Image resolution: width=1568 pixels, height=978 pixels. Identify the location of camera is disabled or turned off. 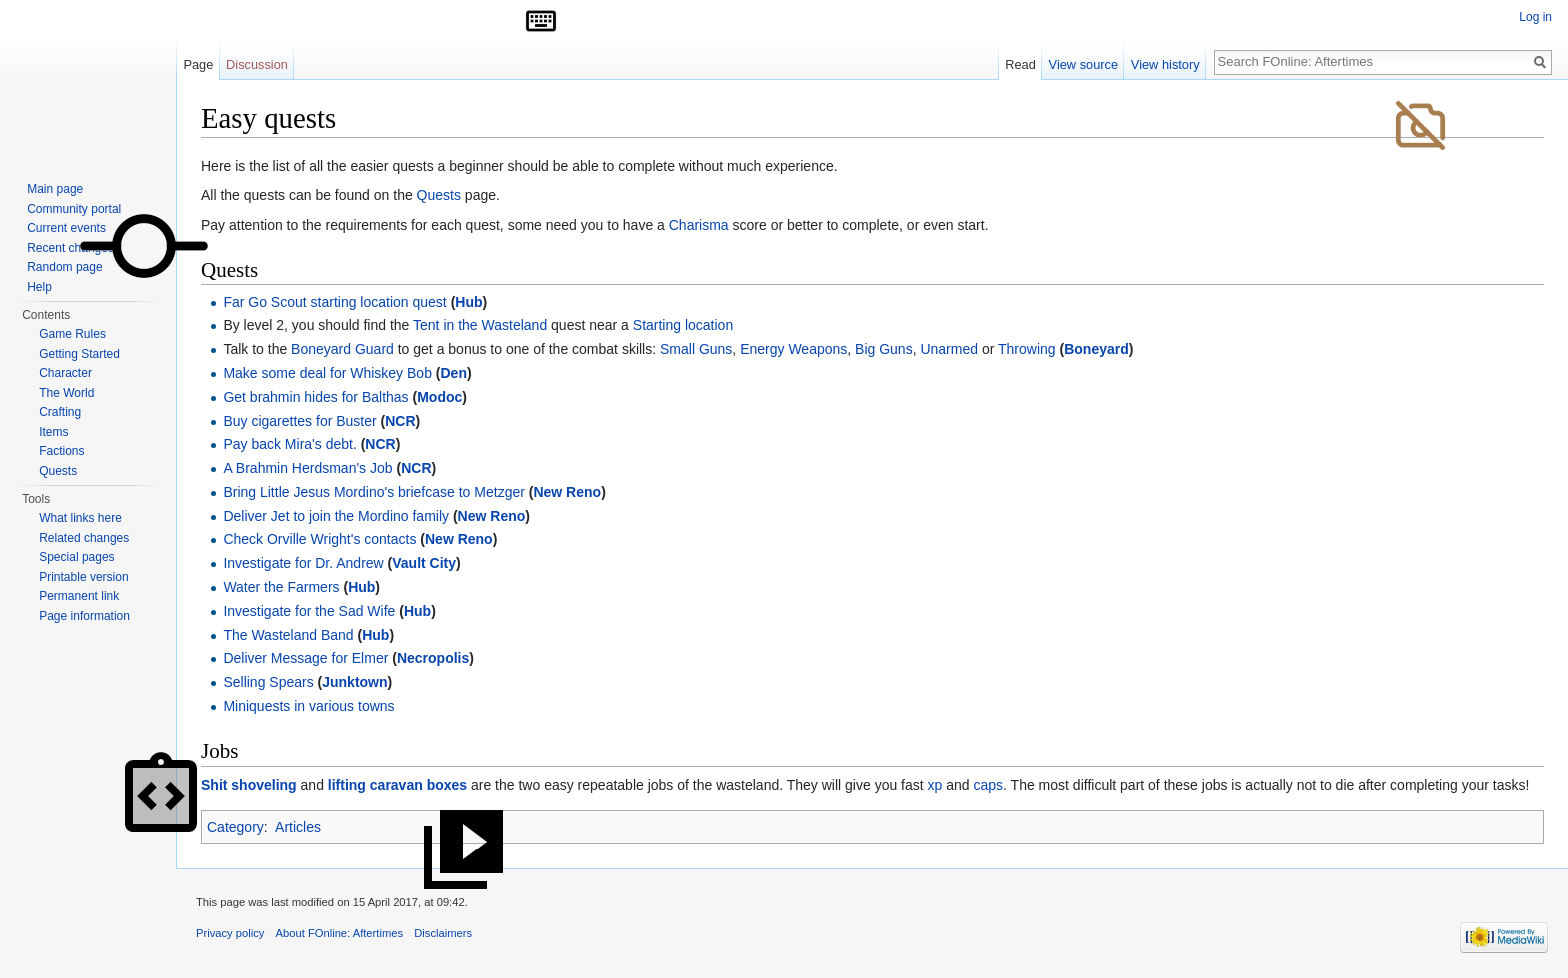
(1420, 125).